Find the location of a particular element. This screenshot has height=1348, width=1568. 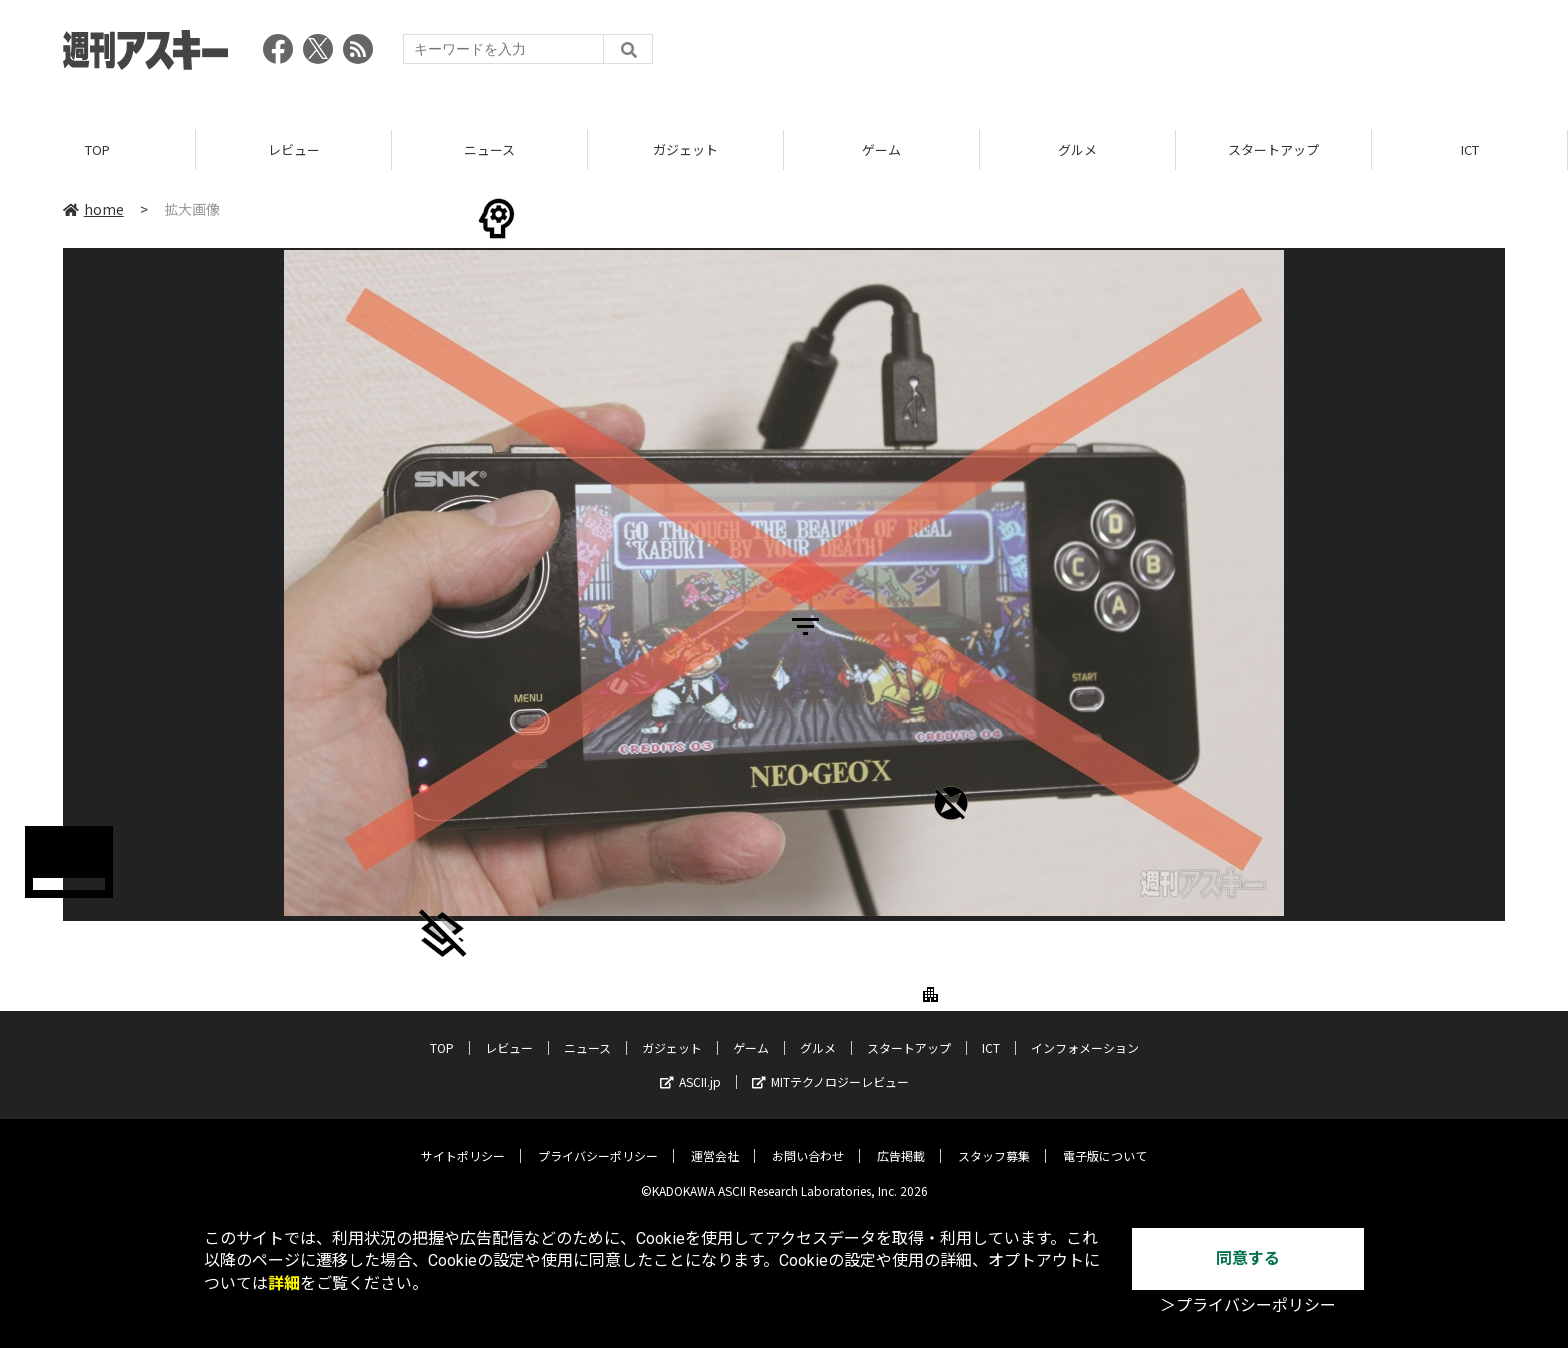

access call-to-action banner or overlay is located at coordinates (69, 862).